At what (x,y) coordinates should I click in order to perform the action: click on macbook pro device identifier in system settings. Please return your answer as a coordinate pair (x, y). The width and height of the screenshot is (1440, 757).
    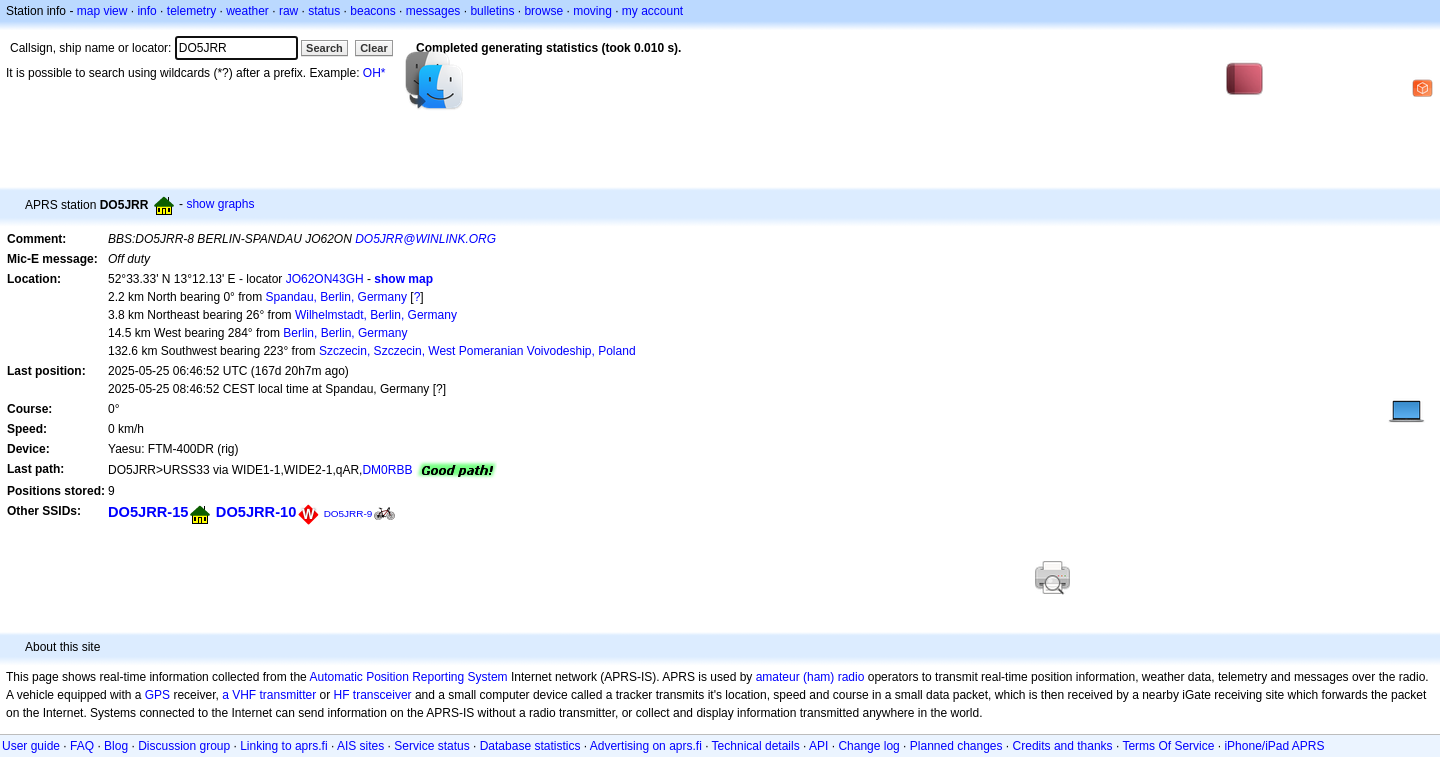
    Looking at the image, I should click on (1406, 408).